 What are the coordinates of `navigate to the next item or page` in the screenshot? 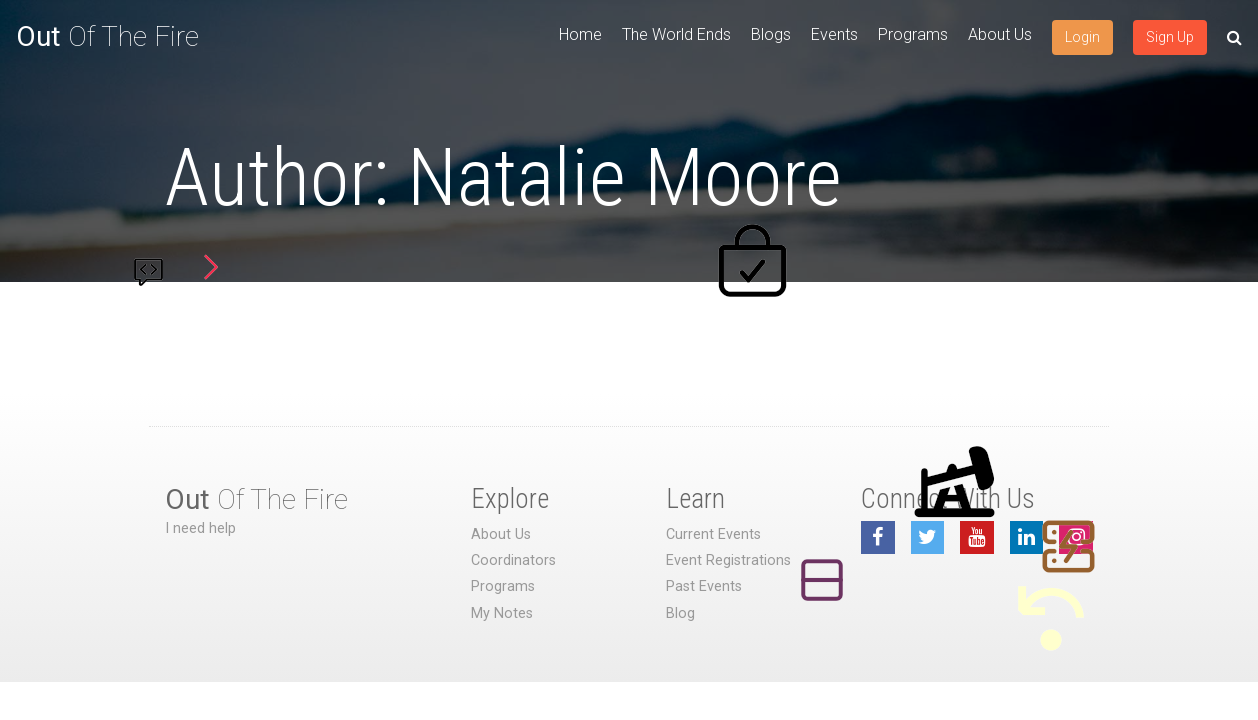 It's located at (210, 267).